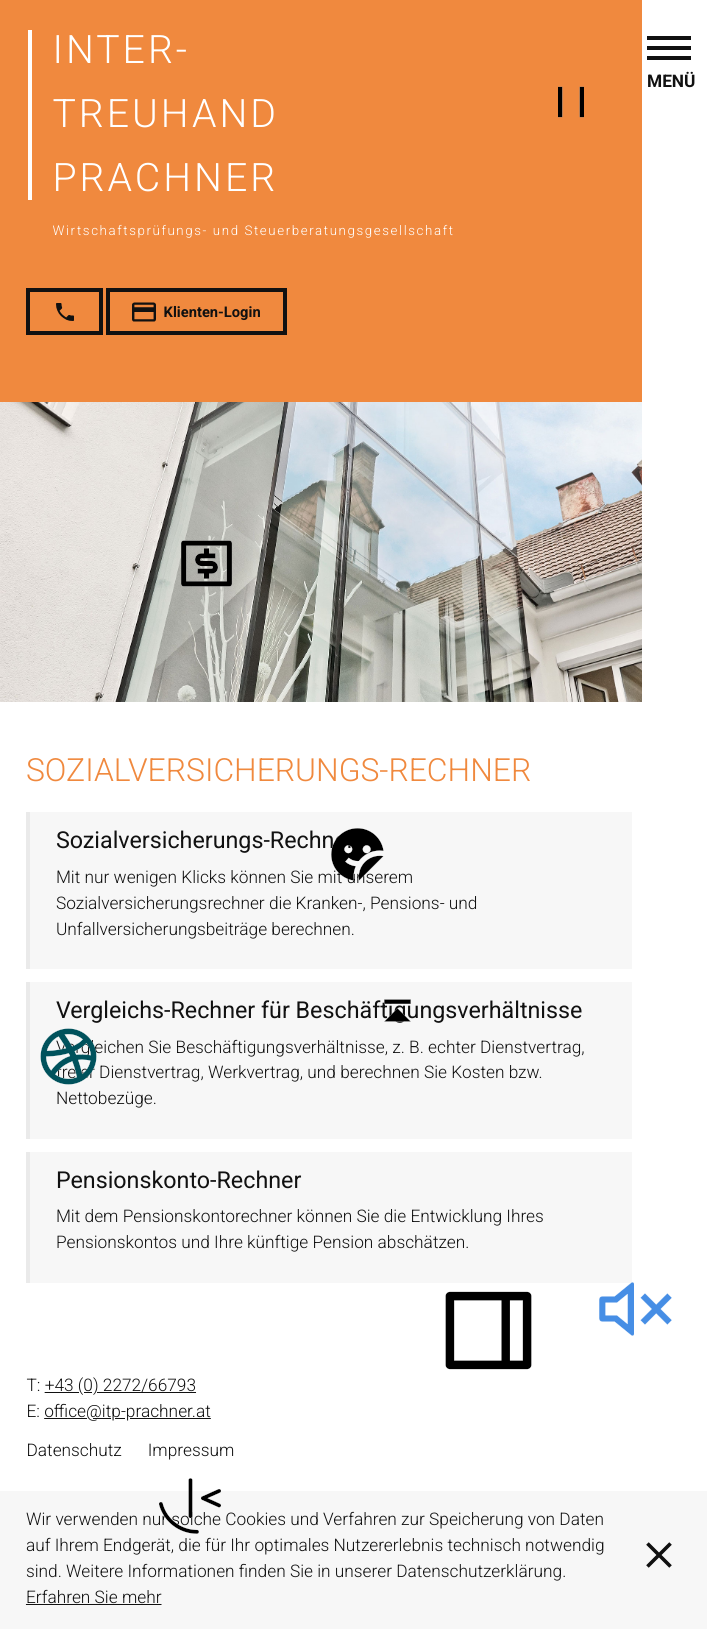 The height and width of the screenshot is (1629, 707). What do you see at coordinates (571, 102) in the screenshot?
I see `pause media playback` at bounding box center [571, 102].